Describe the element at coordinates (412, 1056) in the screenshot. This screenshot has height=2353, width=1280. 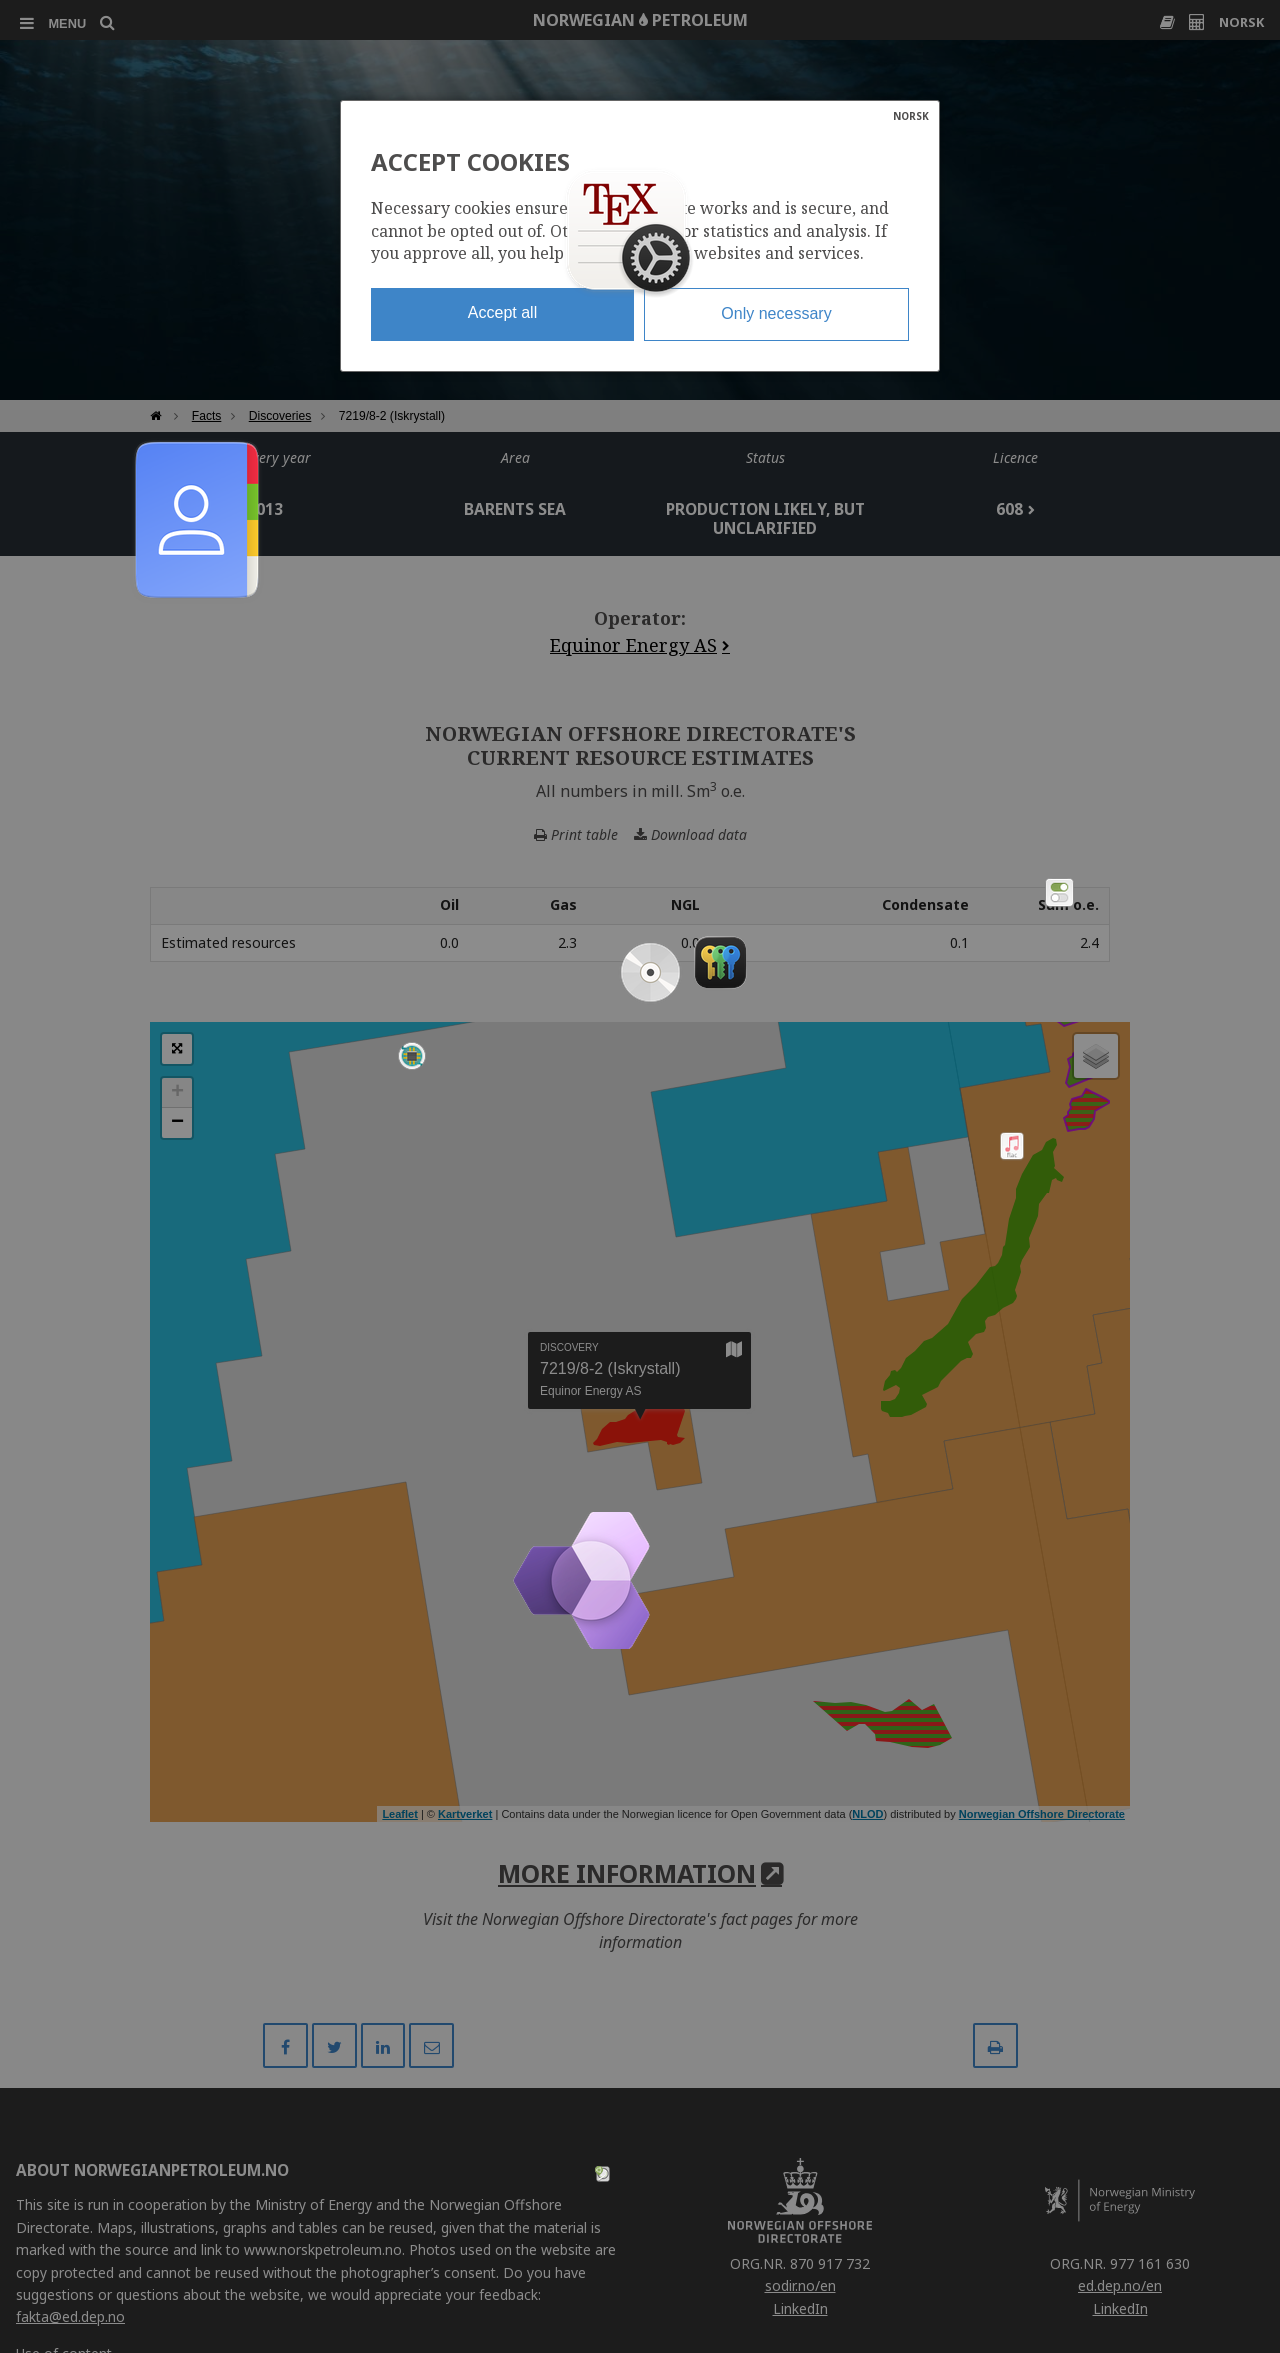
I see `access firmware update settings` at that location.